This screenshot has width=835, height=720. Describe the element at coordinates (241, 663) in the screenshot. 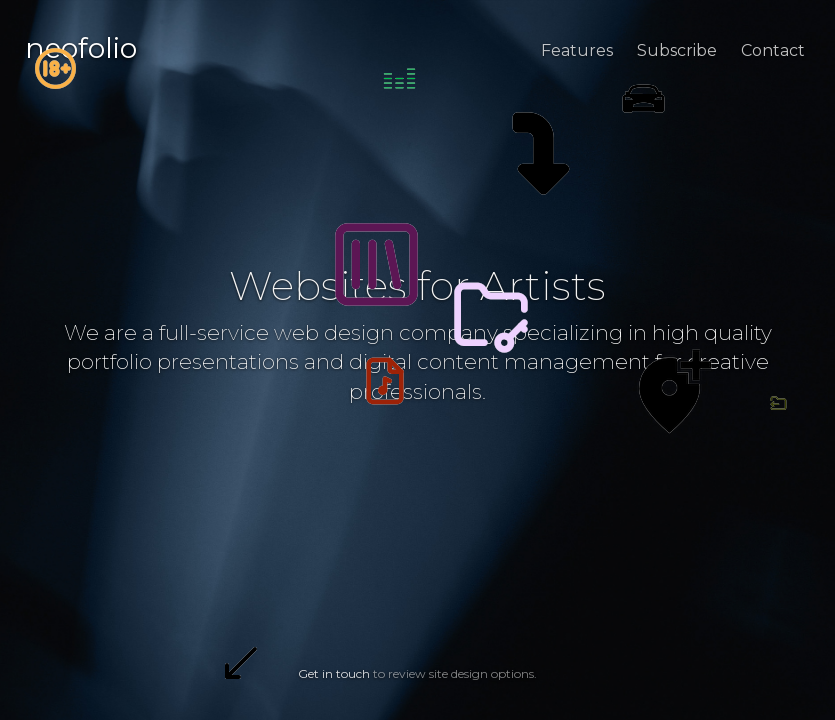

I see `move item to the bottom-left corner` at that location.